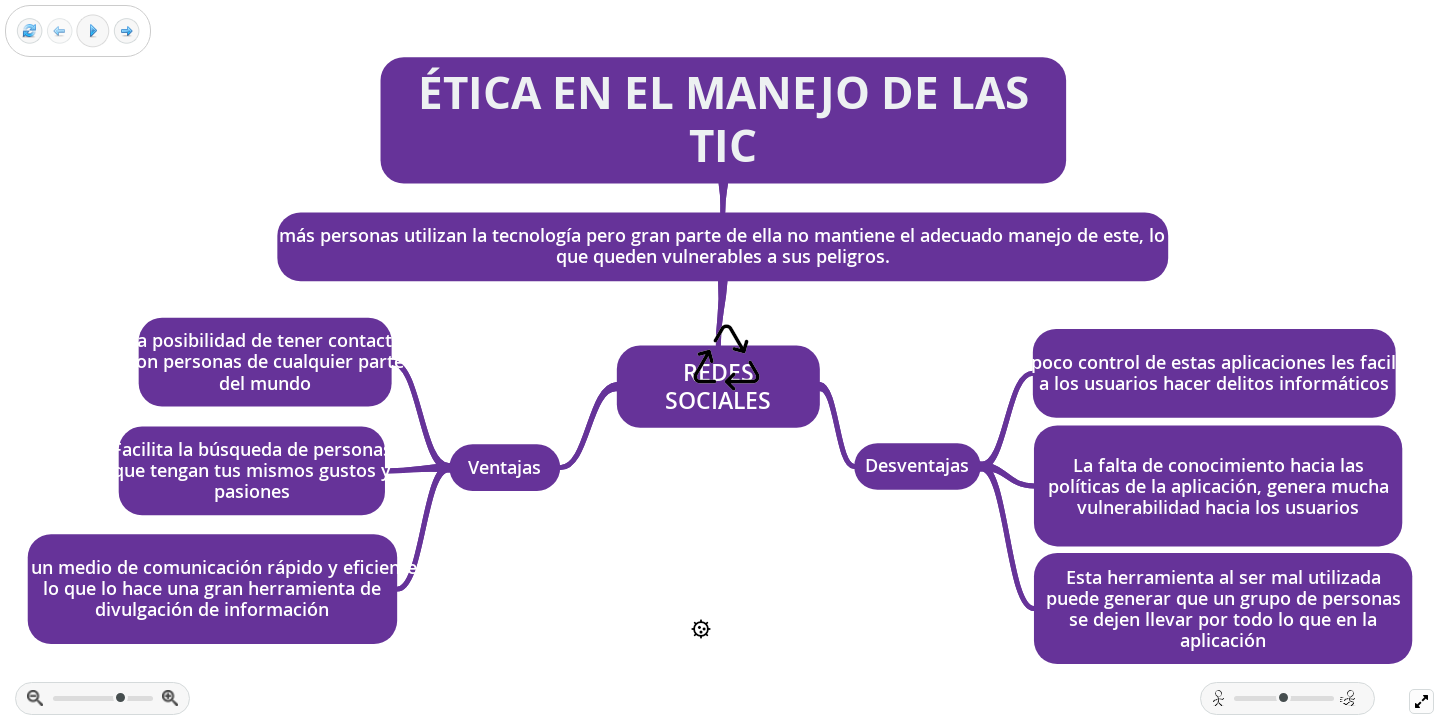 This screenshot has width=1440, height=720. What do you see at coordinates (726, 357) in the screenshot?
I see `indicates recyclable item or material` at bounding box center [726, 357].